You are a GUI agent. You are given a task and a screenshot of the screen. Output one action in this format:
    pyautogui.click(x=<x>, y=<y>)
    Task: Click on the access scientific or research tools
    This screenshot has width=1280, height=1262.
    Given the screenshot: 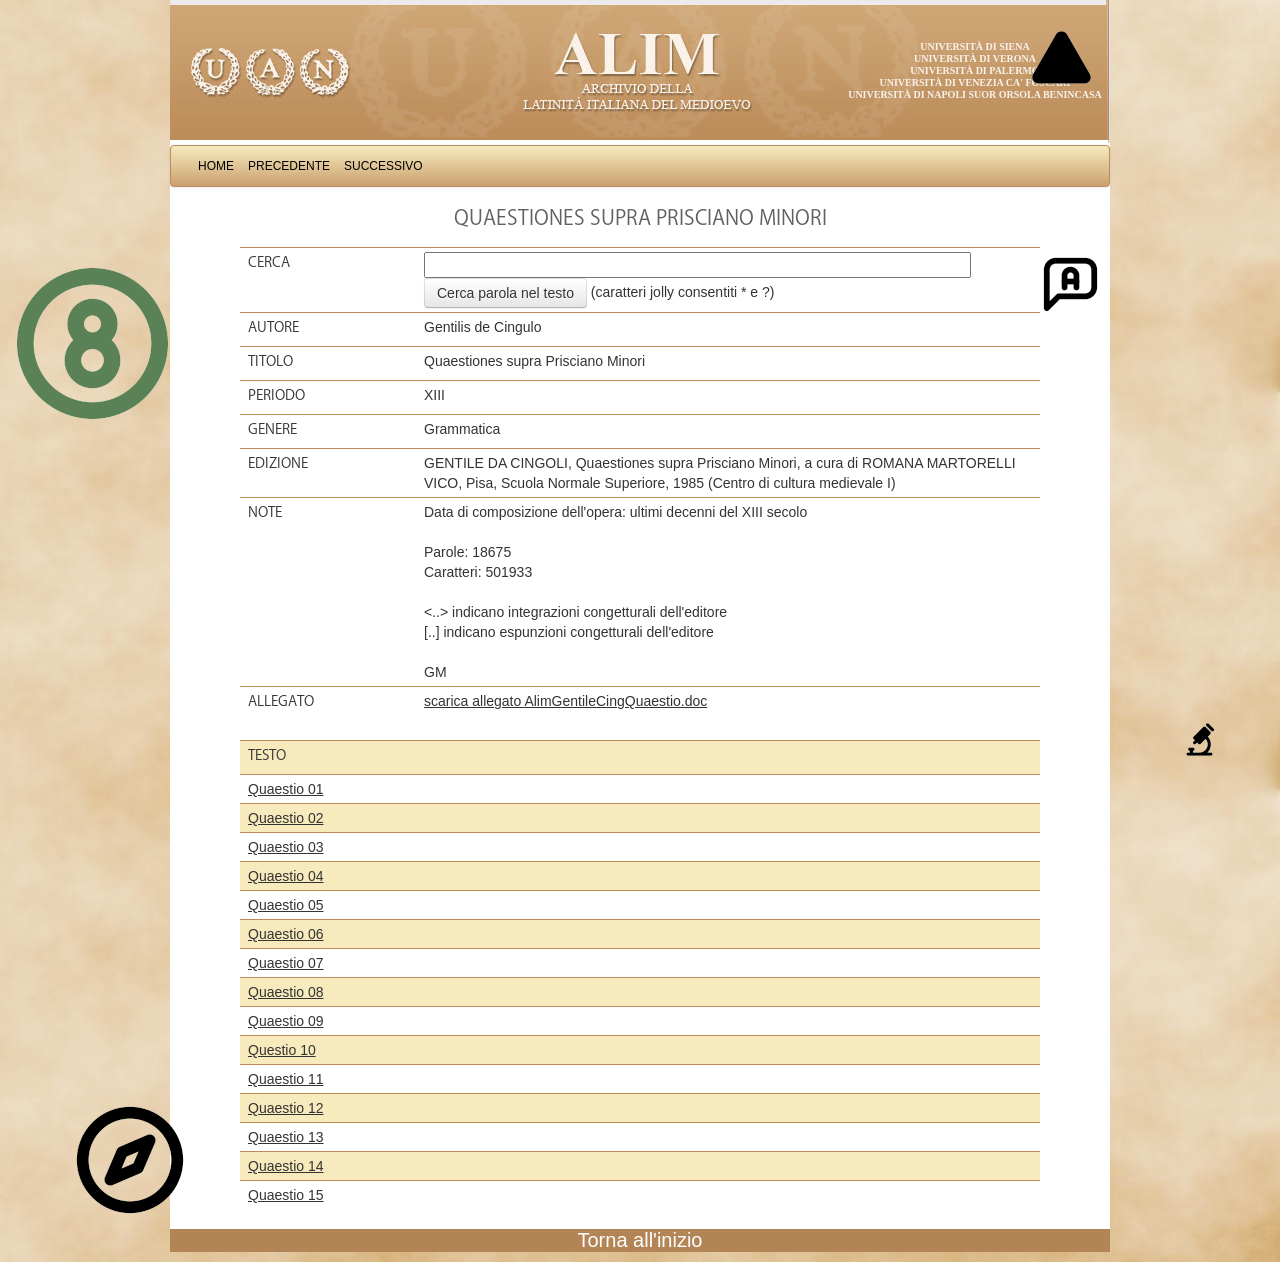 What is the action you would take?
    pyautogui.click(x=1199, y=739)
    